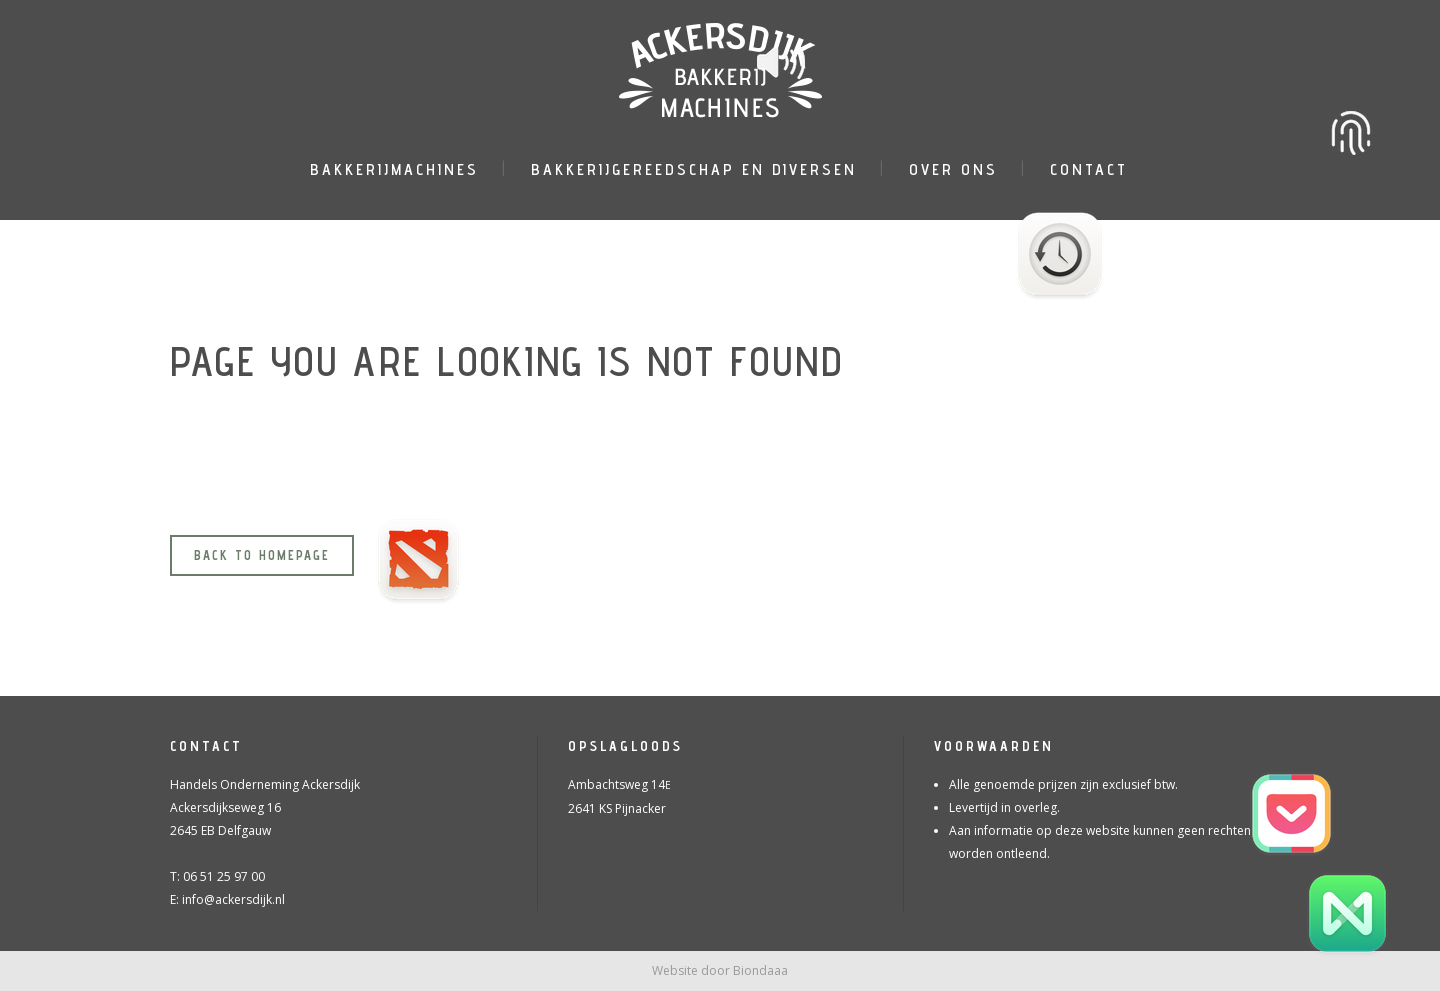 The width and height of the screenshot is (1440, 991). I want to click on open the pocket app to view saved articles, so click(1291, 813).